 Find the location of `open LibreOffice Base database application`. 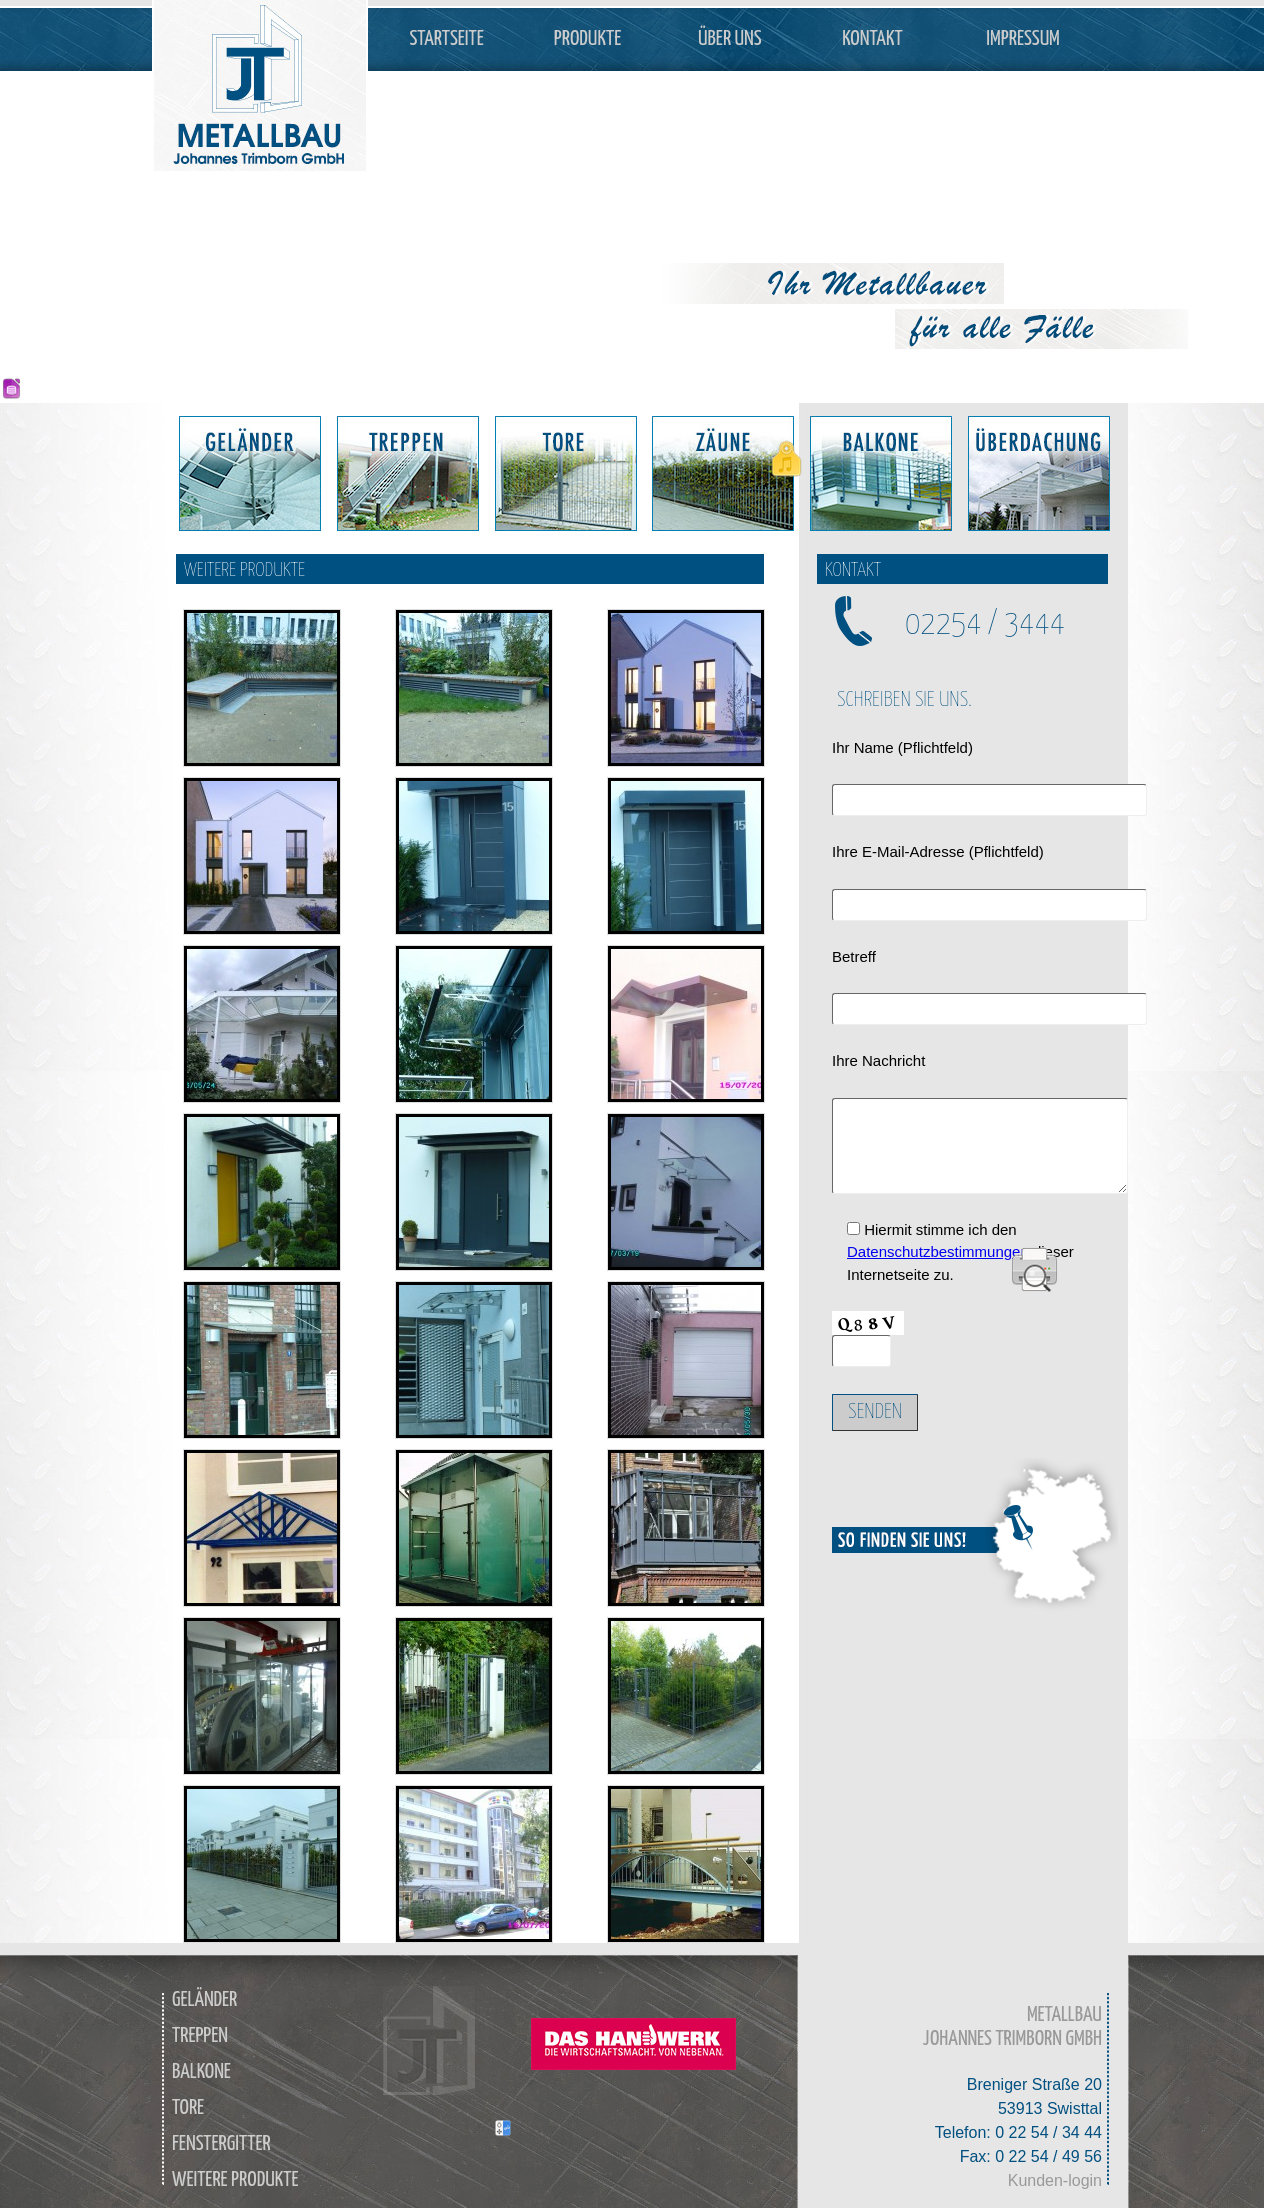

open LibreOffice Base database application is located at coordinates (11, 388).